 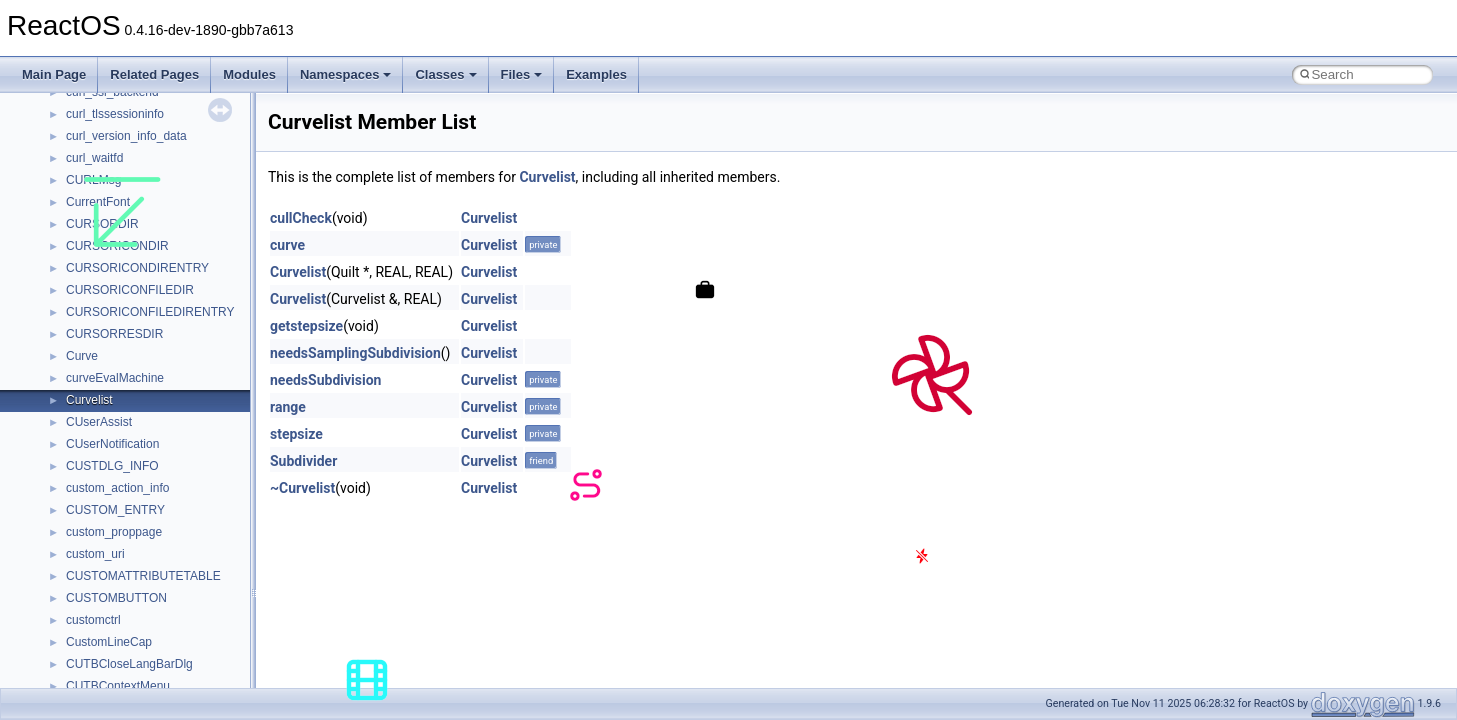 I want to click on view navigation route, so click(x=586, y=485).